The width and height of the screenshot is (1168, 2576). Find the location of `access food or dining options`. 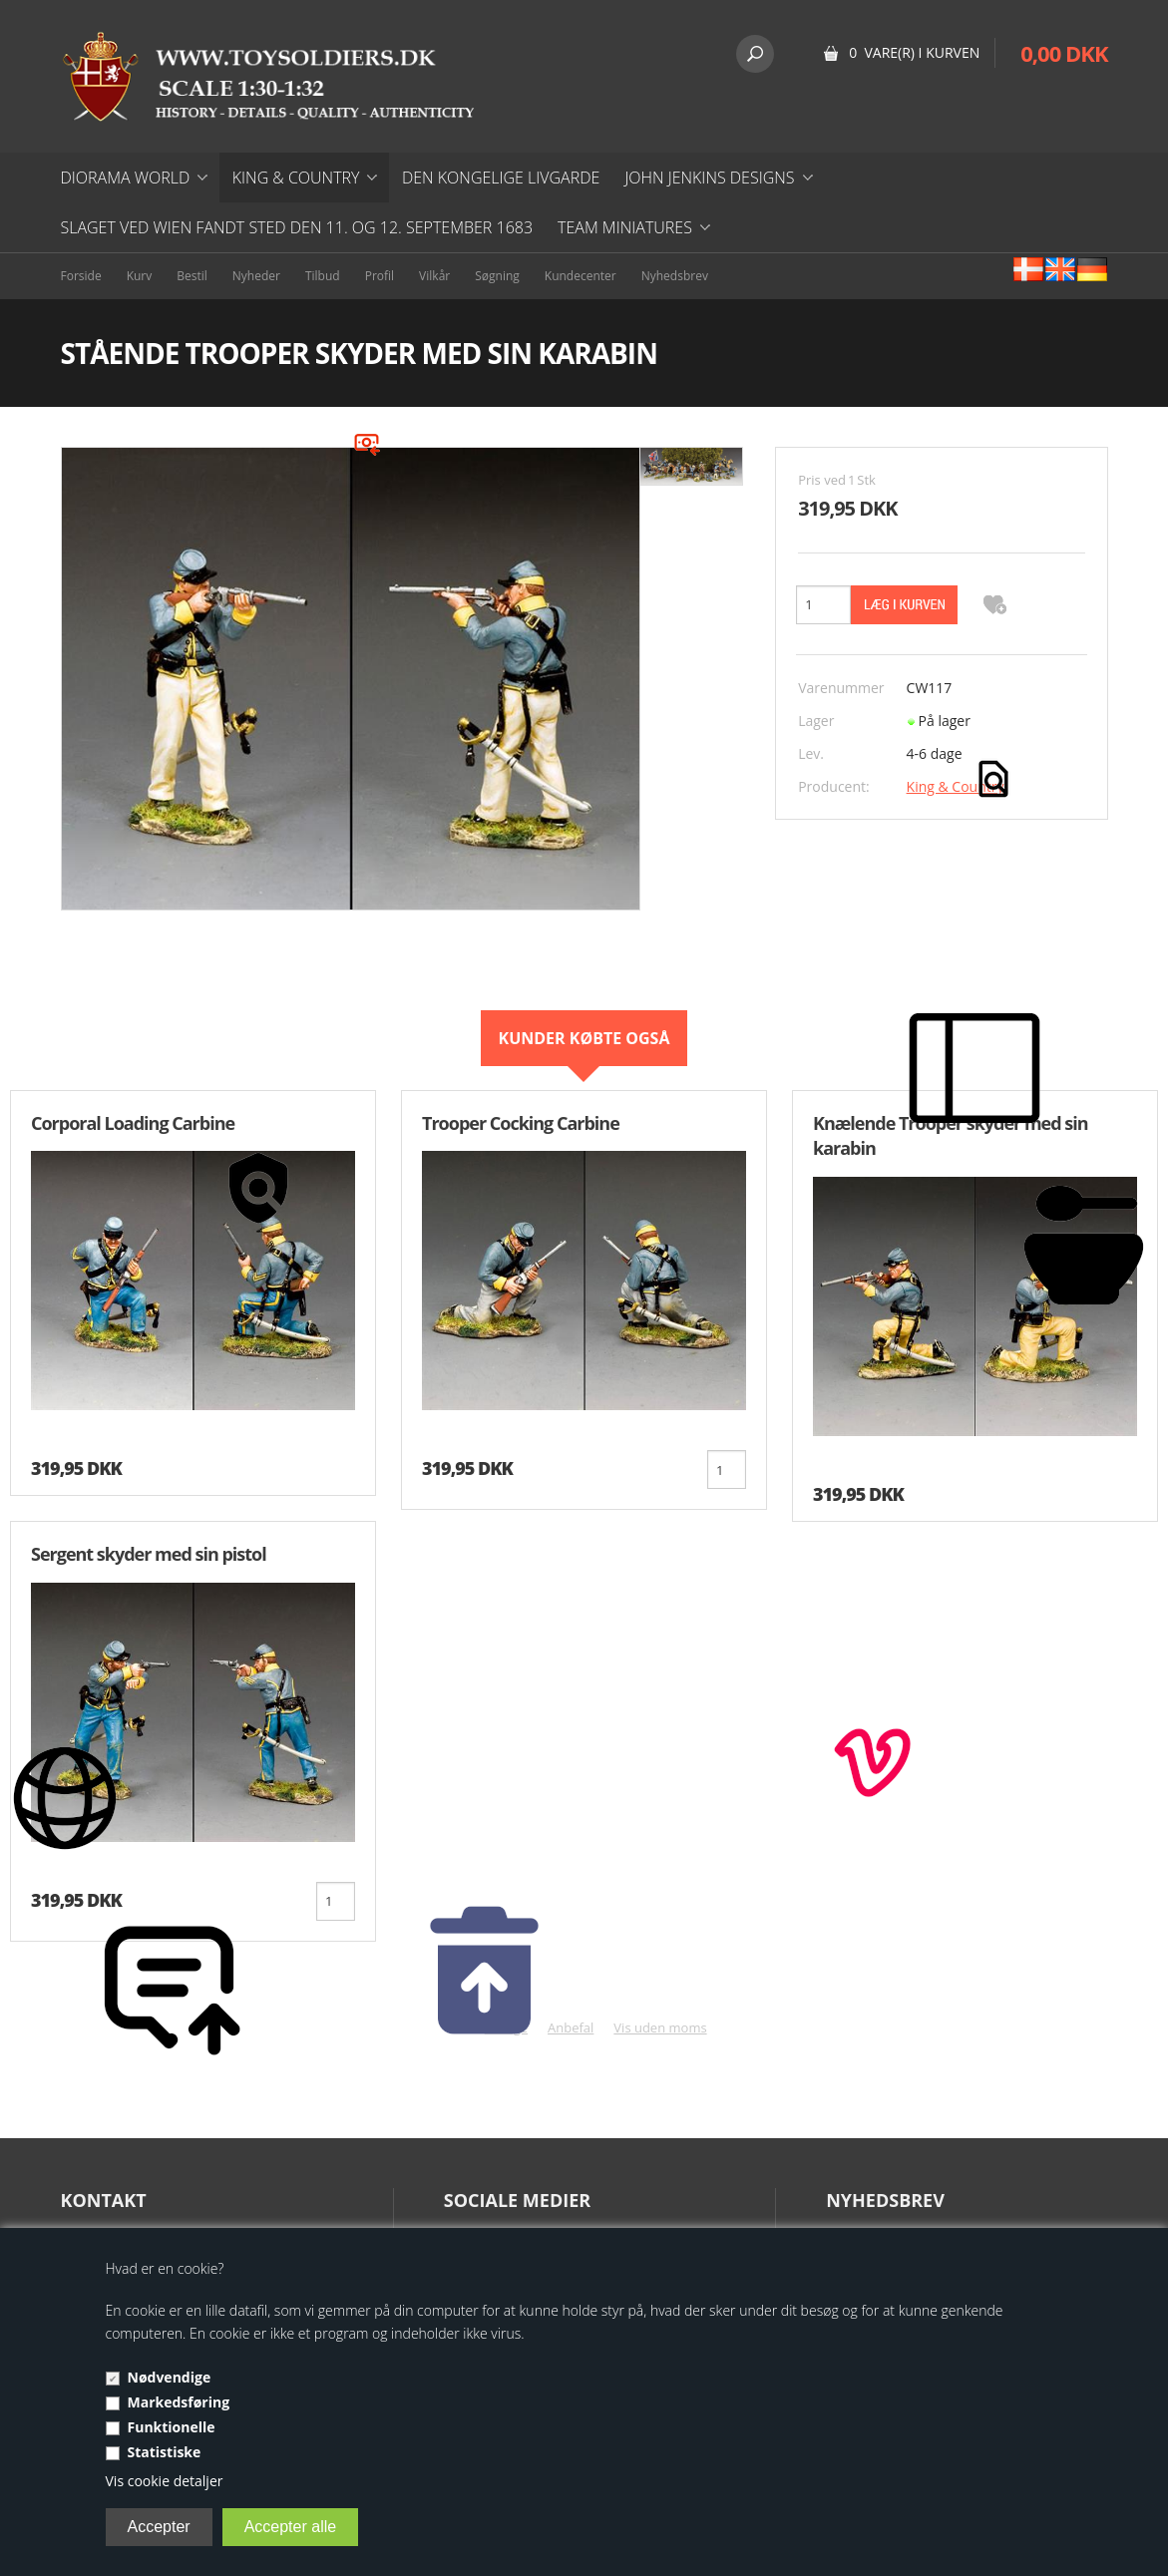

access food or dining options is located at coordinates (1083, 1245).